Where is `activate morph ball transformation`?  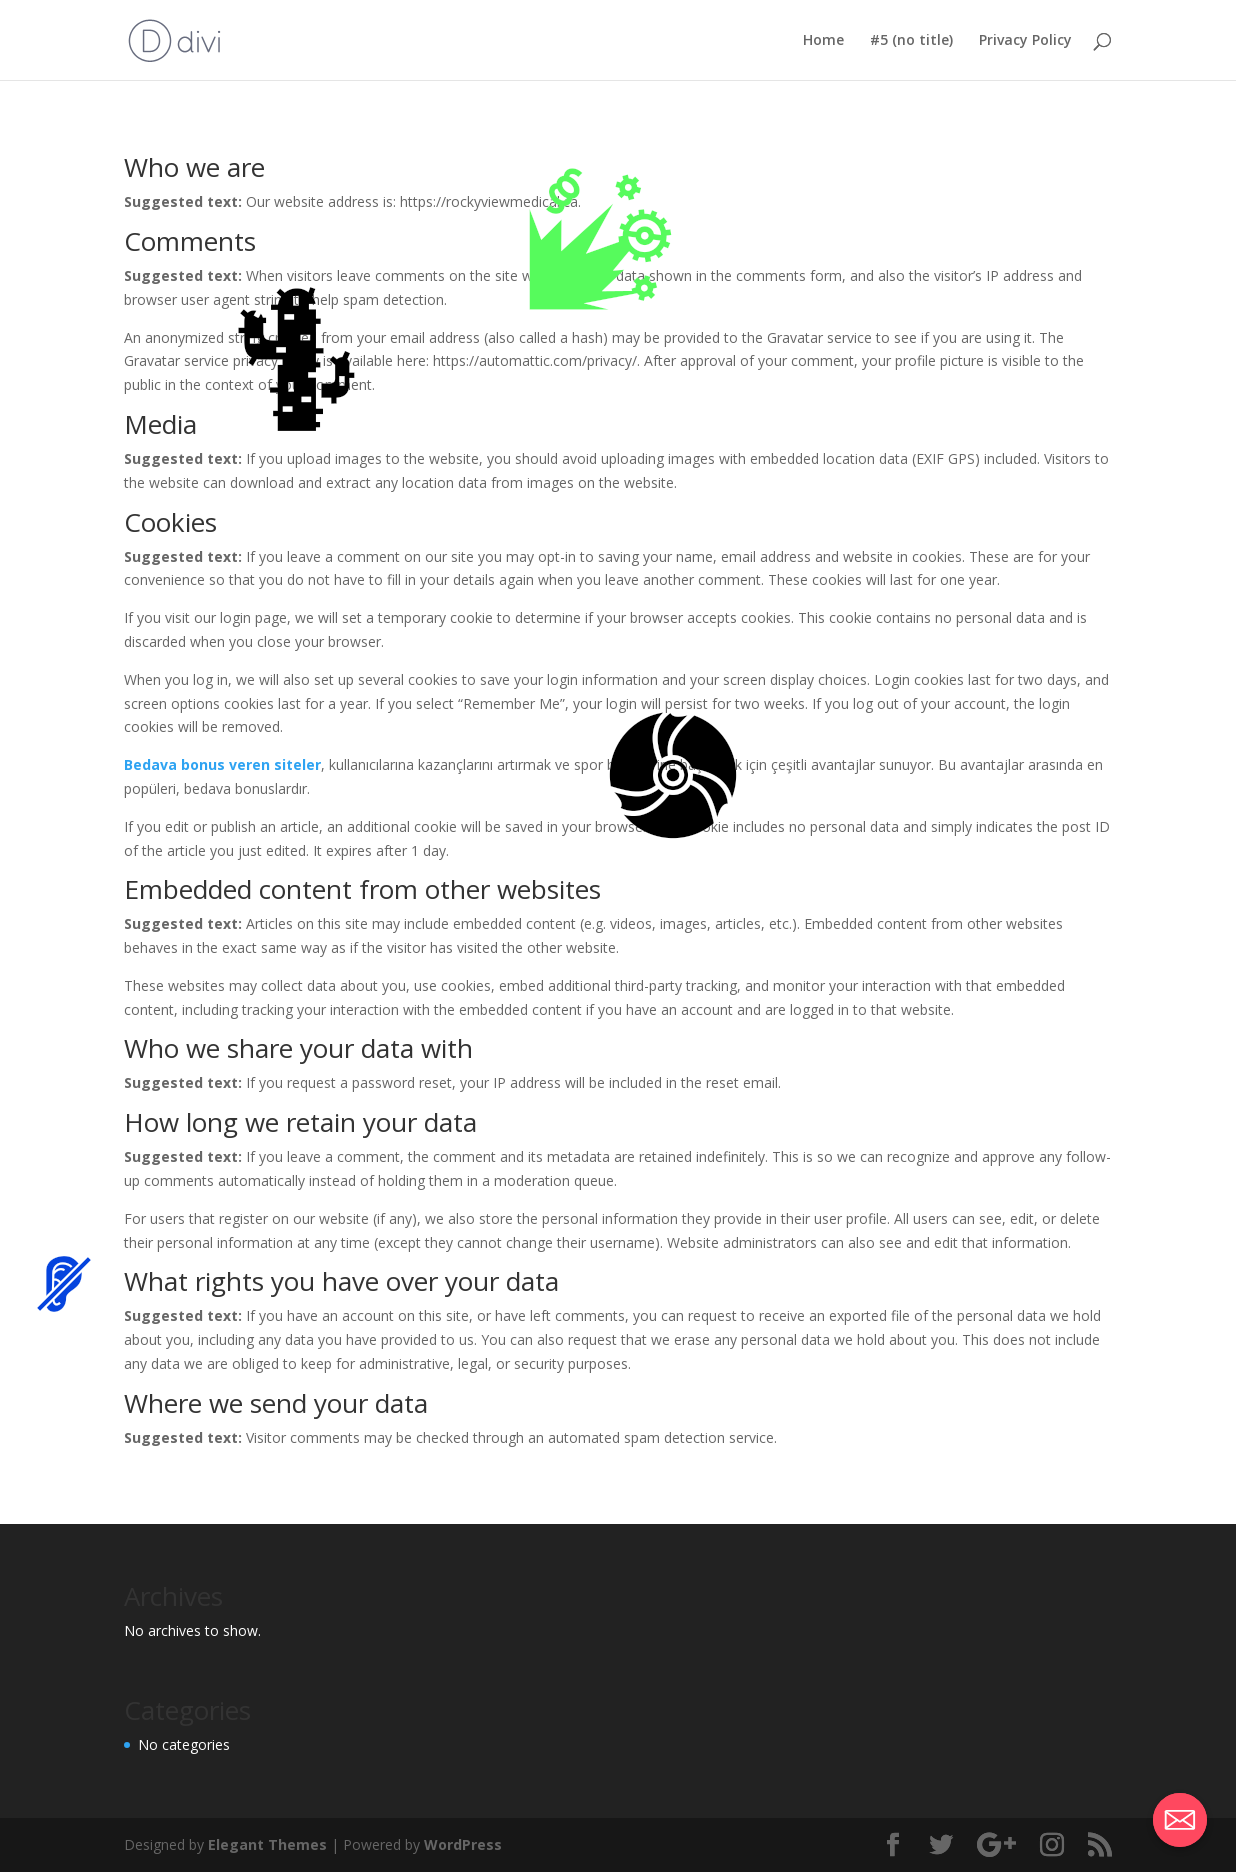 activate morph ball transformation is located at coordinates (673, 775).